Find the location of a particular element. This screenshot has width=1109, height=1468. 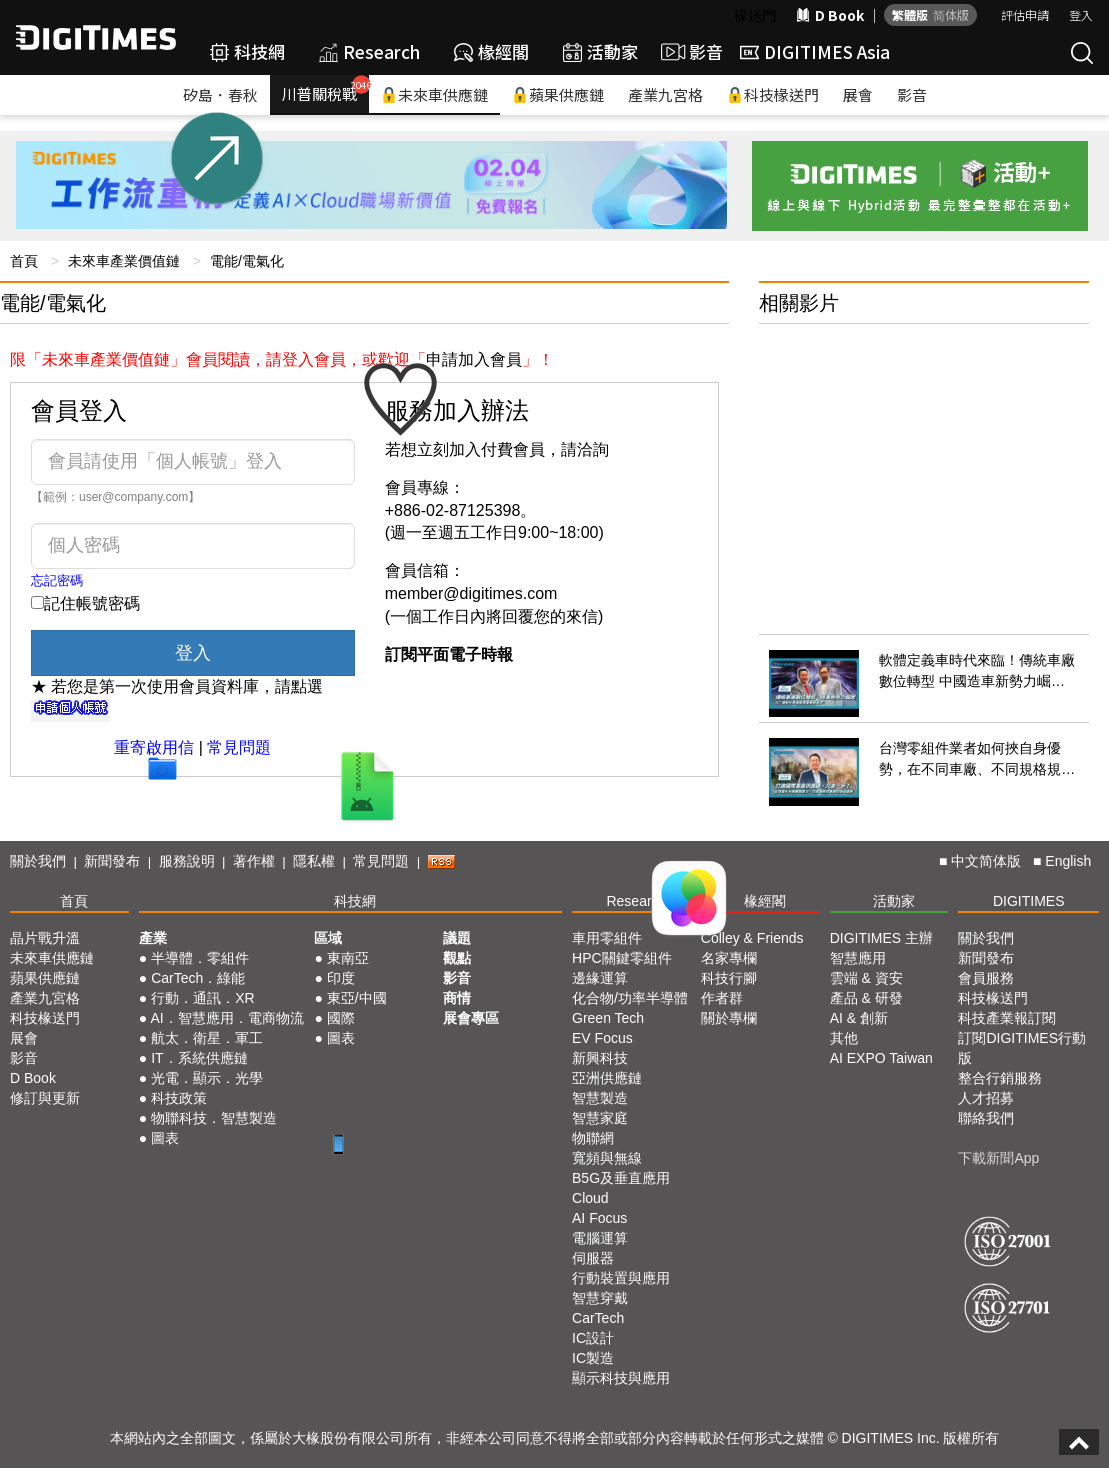

indicates a connected iPhone device is located at coordinates (338, 1144).